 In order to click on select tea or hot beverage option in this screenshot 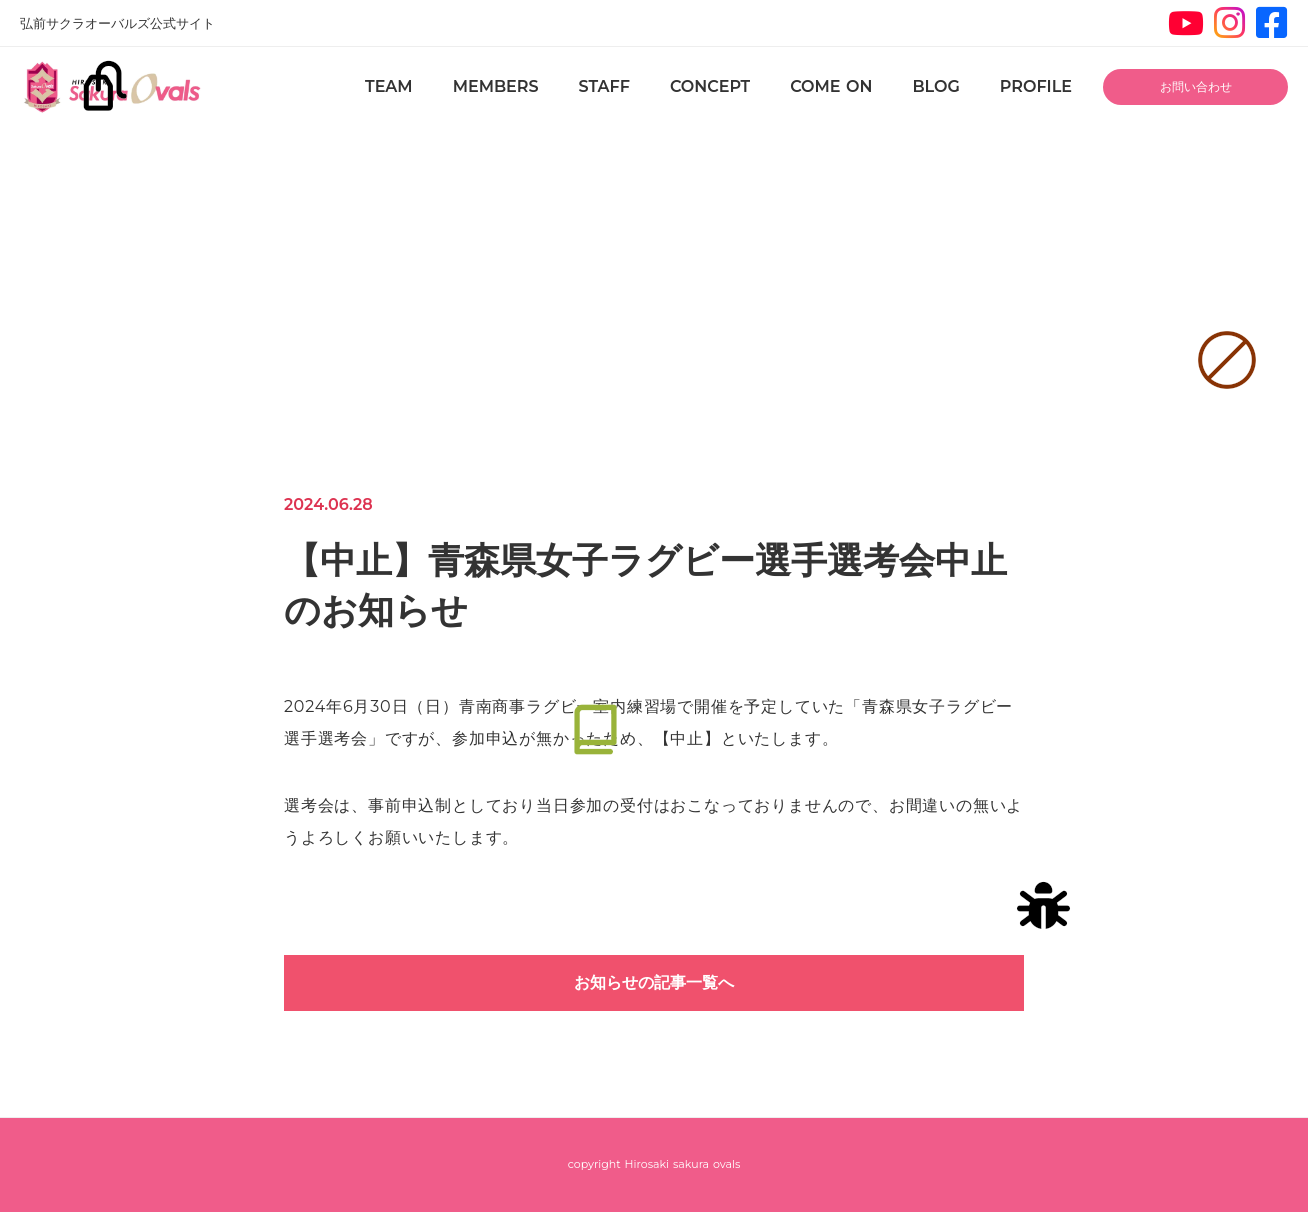, I will do `click(103, 87)`.